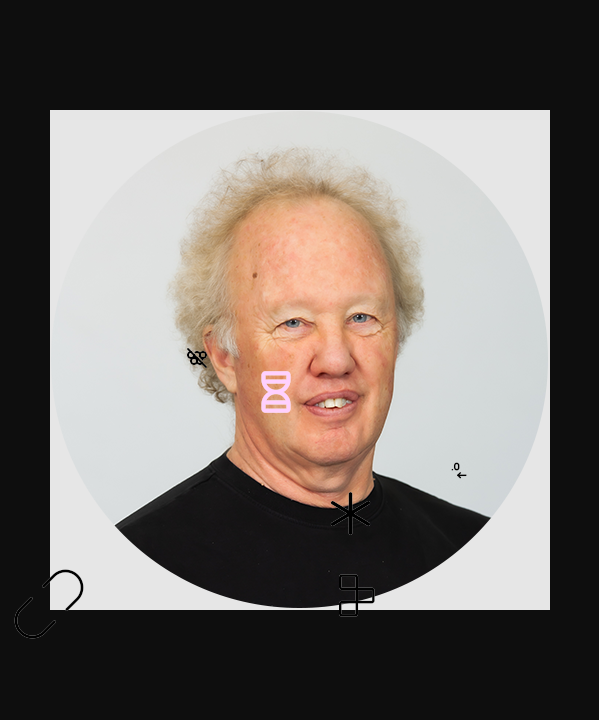 The width and height of the screenshot is (599, 720). I want to click on olympics feature disabled, so click(197, 358).